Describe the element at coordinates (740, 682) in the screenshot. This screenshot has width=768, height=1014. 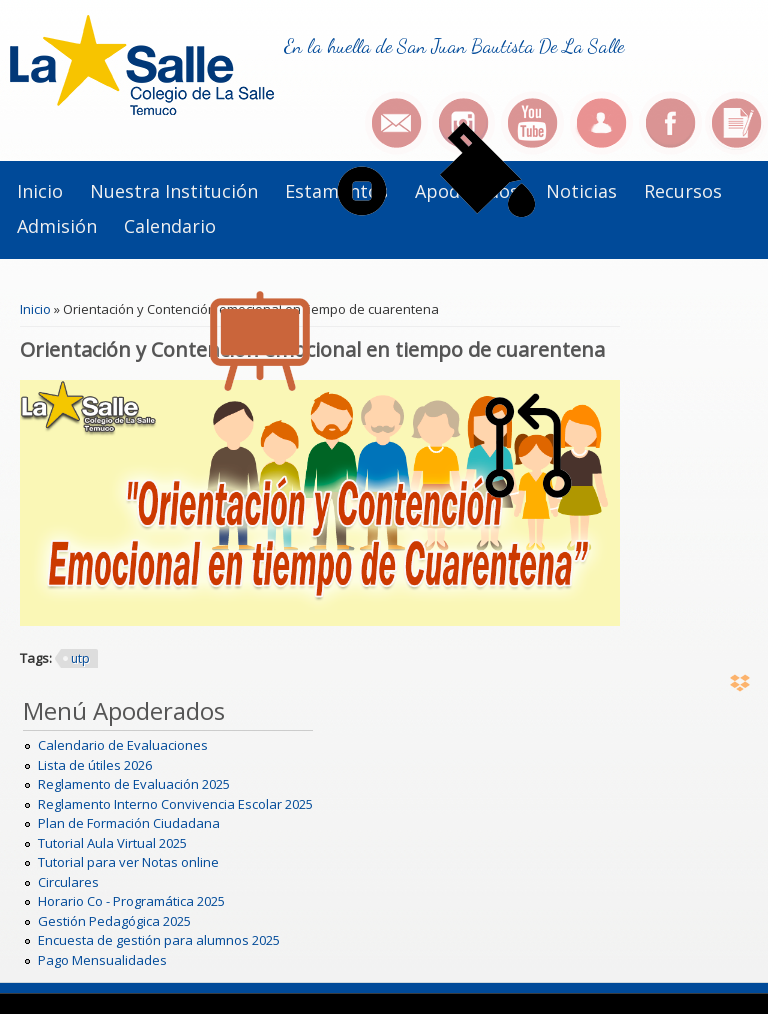
I see `open Dropbox app` at that location.